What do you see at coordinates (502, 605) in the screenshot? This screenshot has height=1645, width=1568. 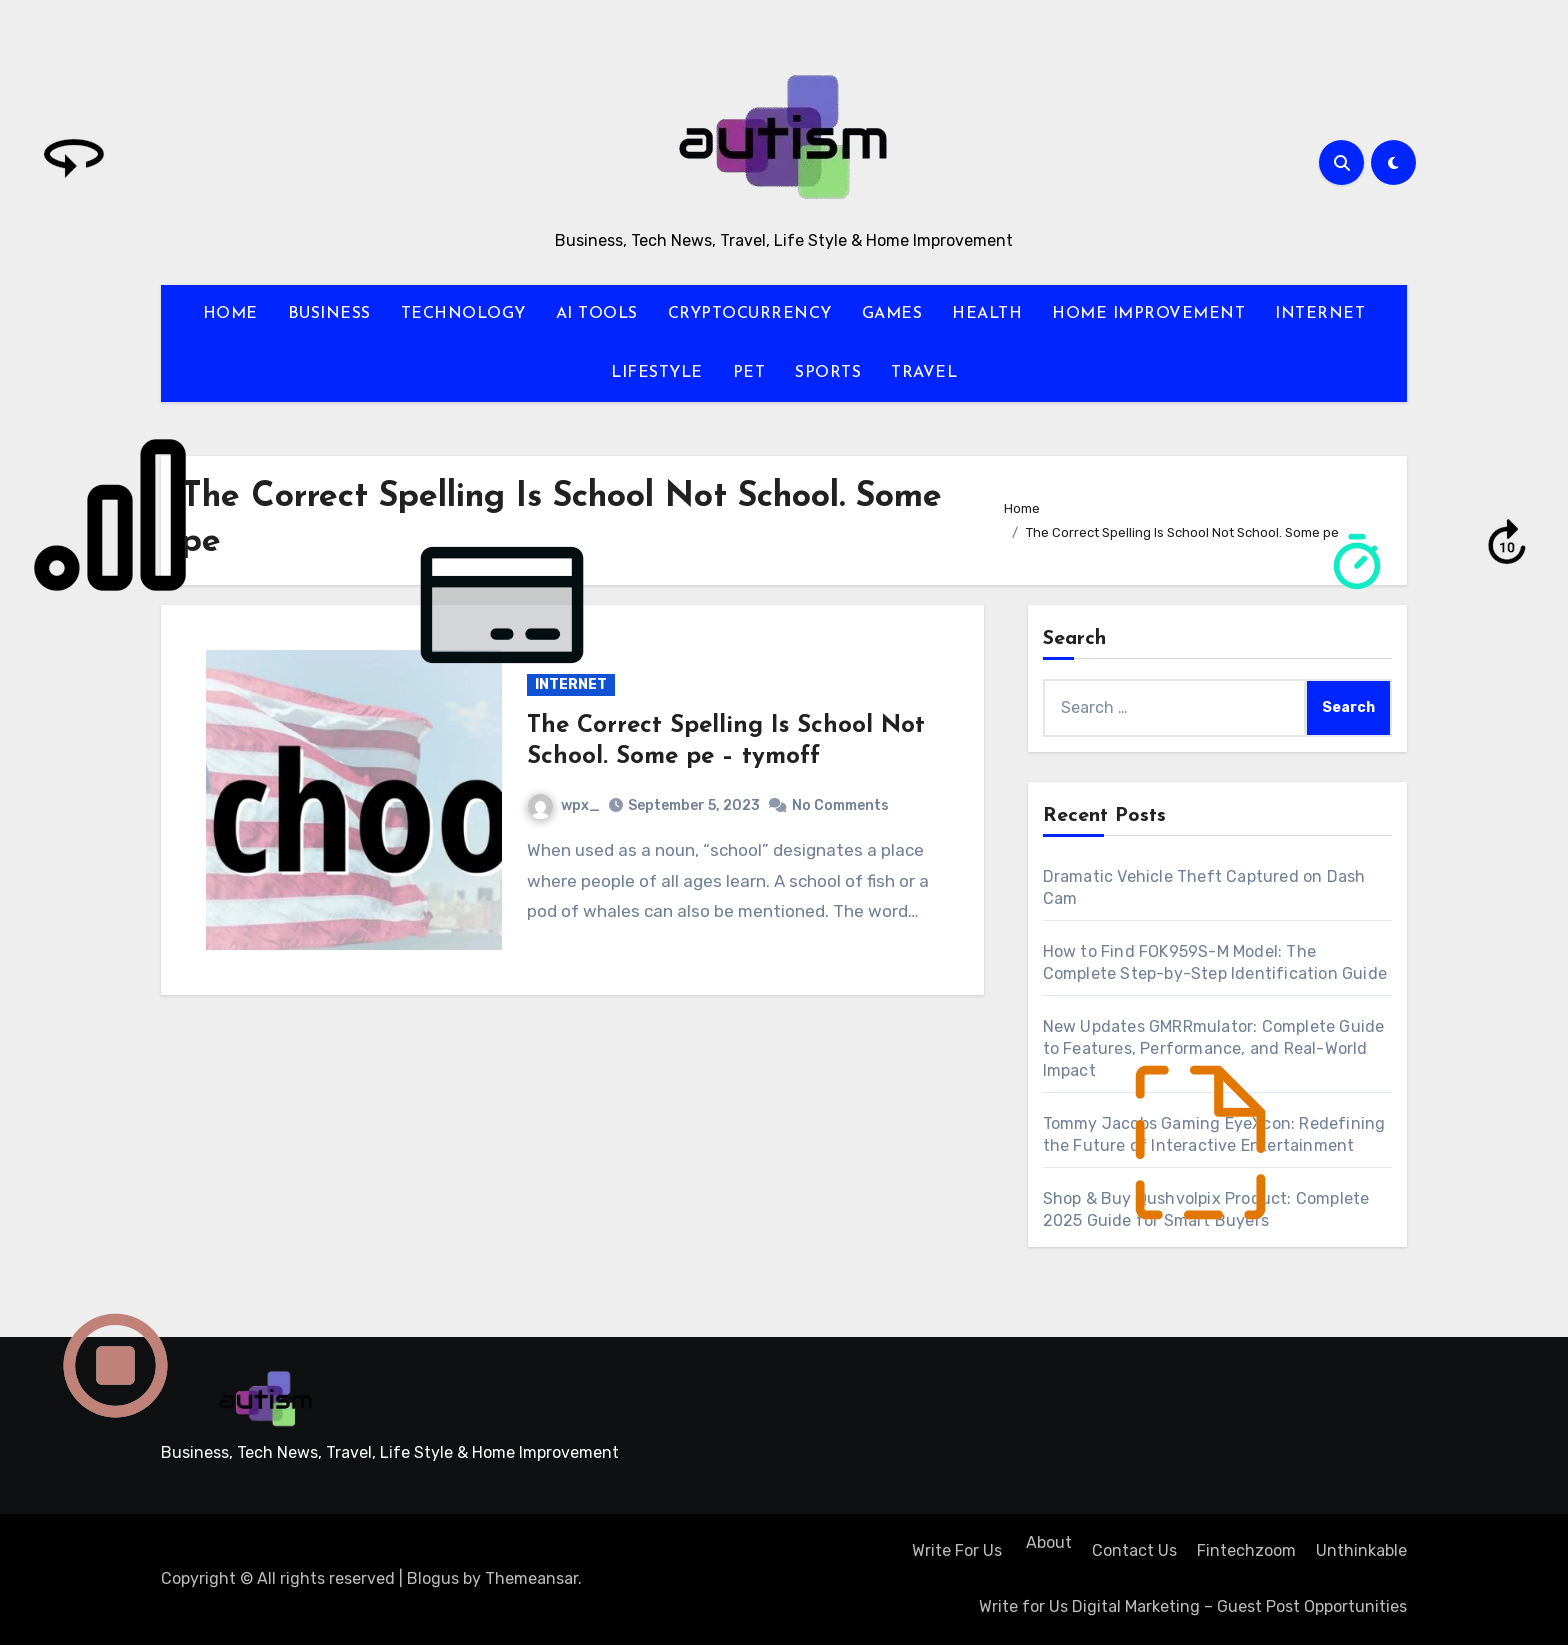 I see `manage payment methods` at bounding box center [502, 605].